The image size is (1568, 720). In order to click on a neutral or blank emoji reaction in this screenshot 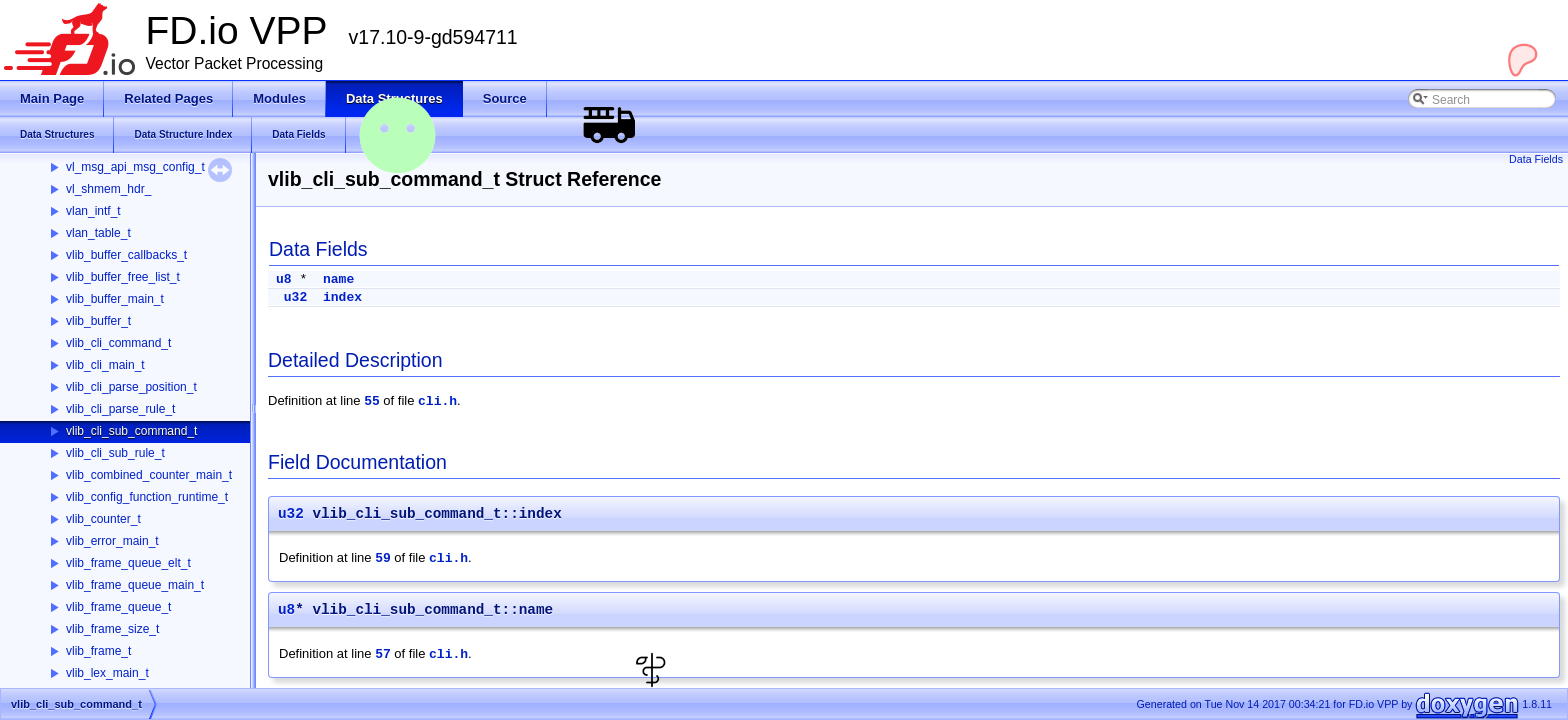, I will do `click(397, 135)`.